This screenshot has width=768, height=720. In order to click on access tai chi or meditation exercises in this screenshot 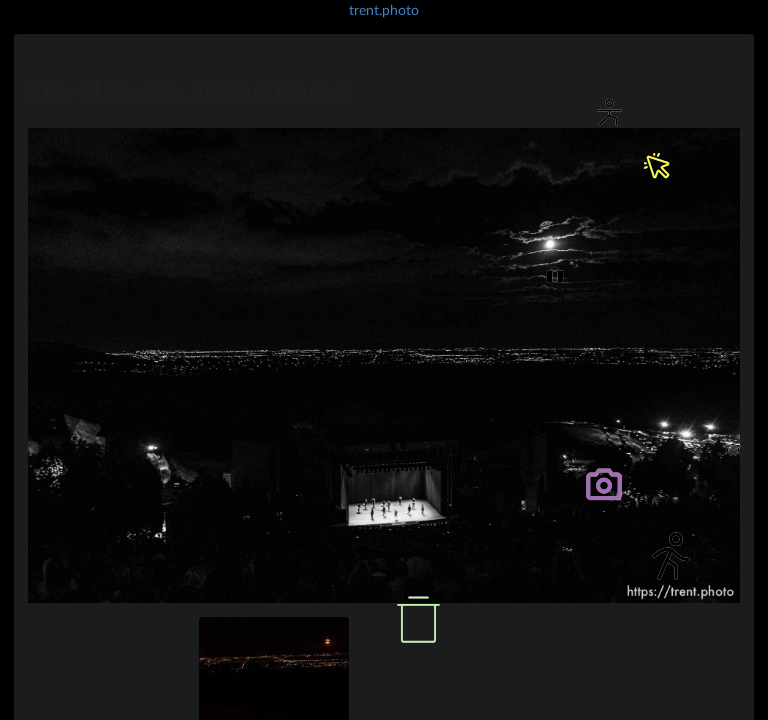, I will do `click(609, 113)`.